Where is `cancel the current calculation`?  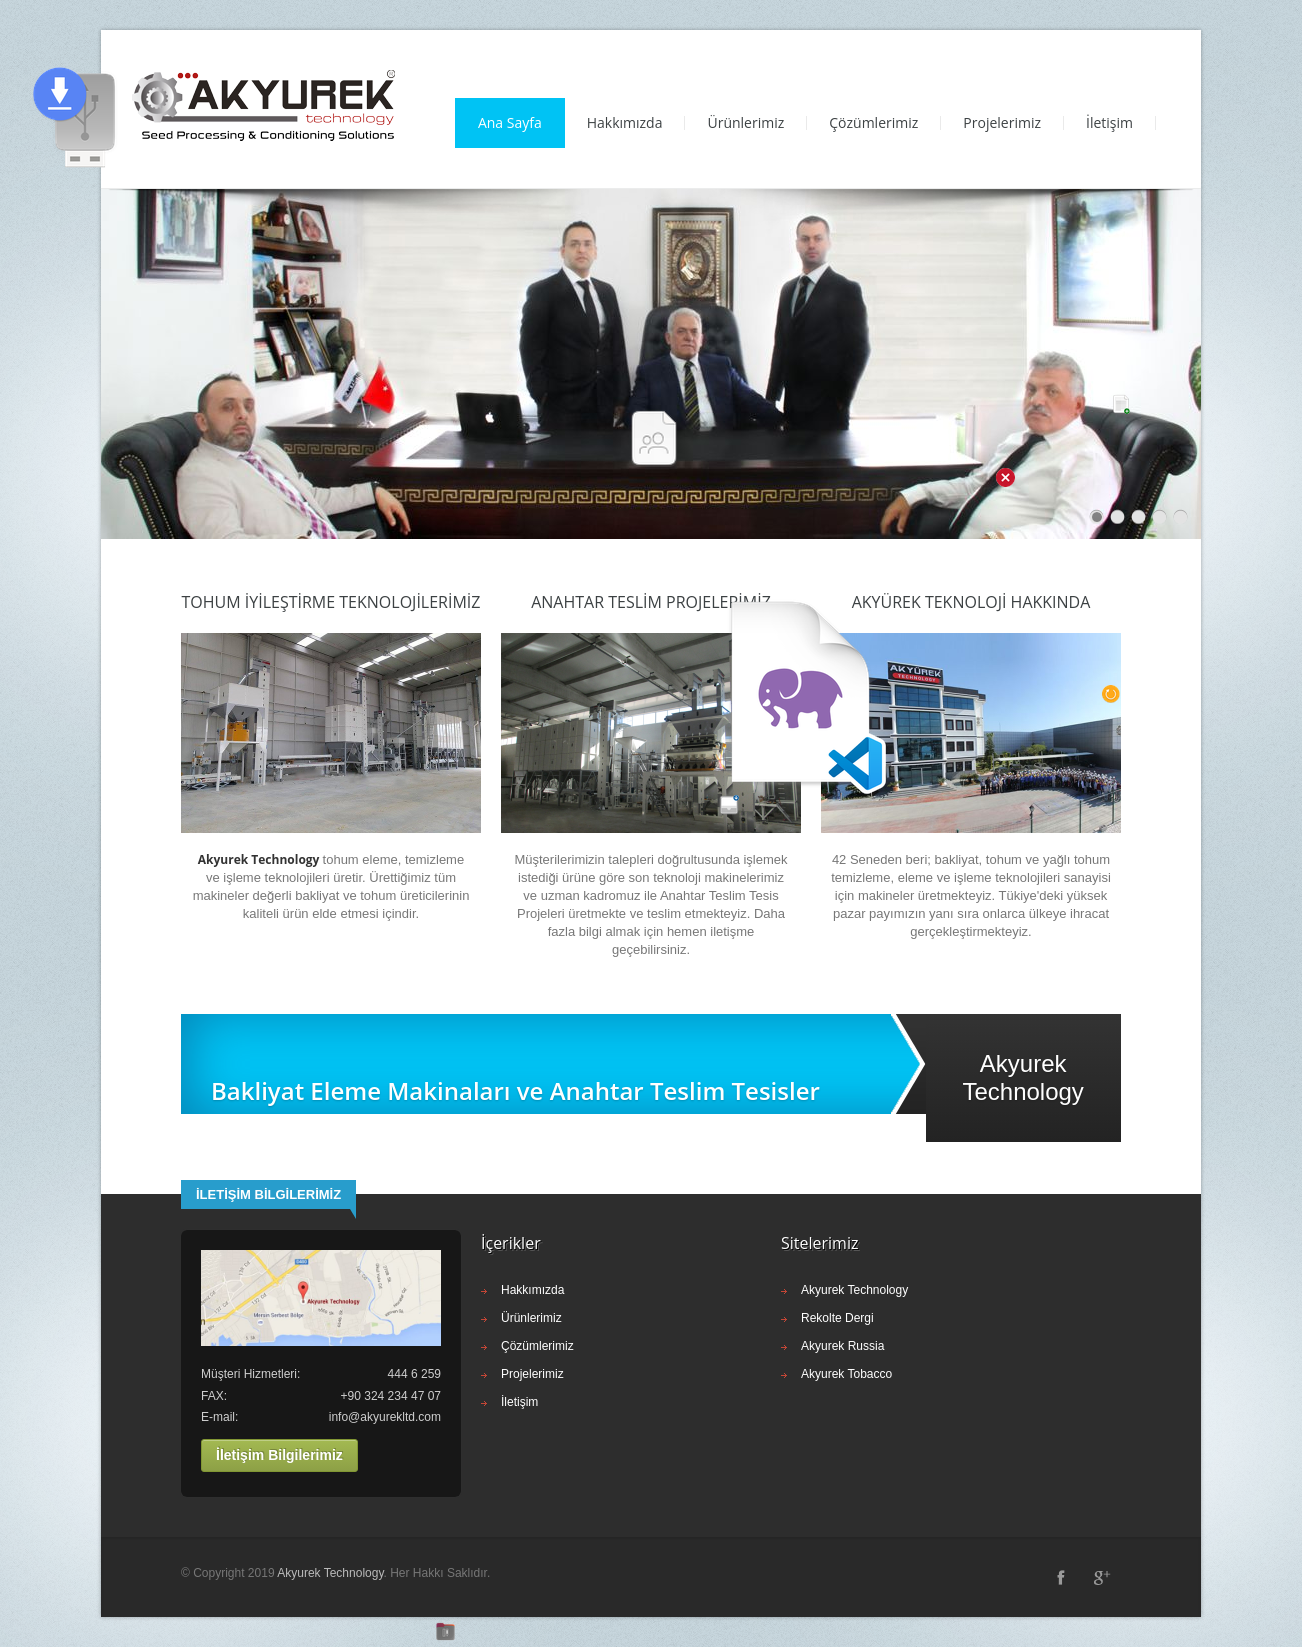
cancel the current calculation is located at coordinates (1005, 477).